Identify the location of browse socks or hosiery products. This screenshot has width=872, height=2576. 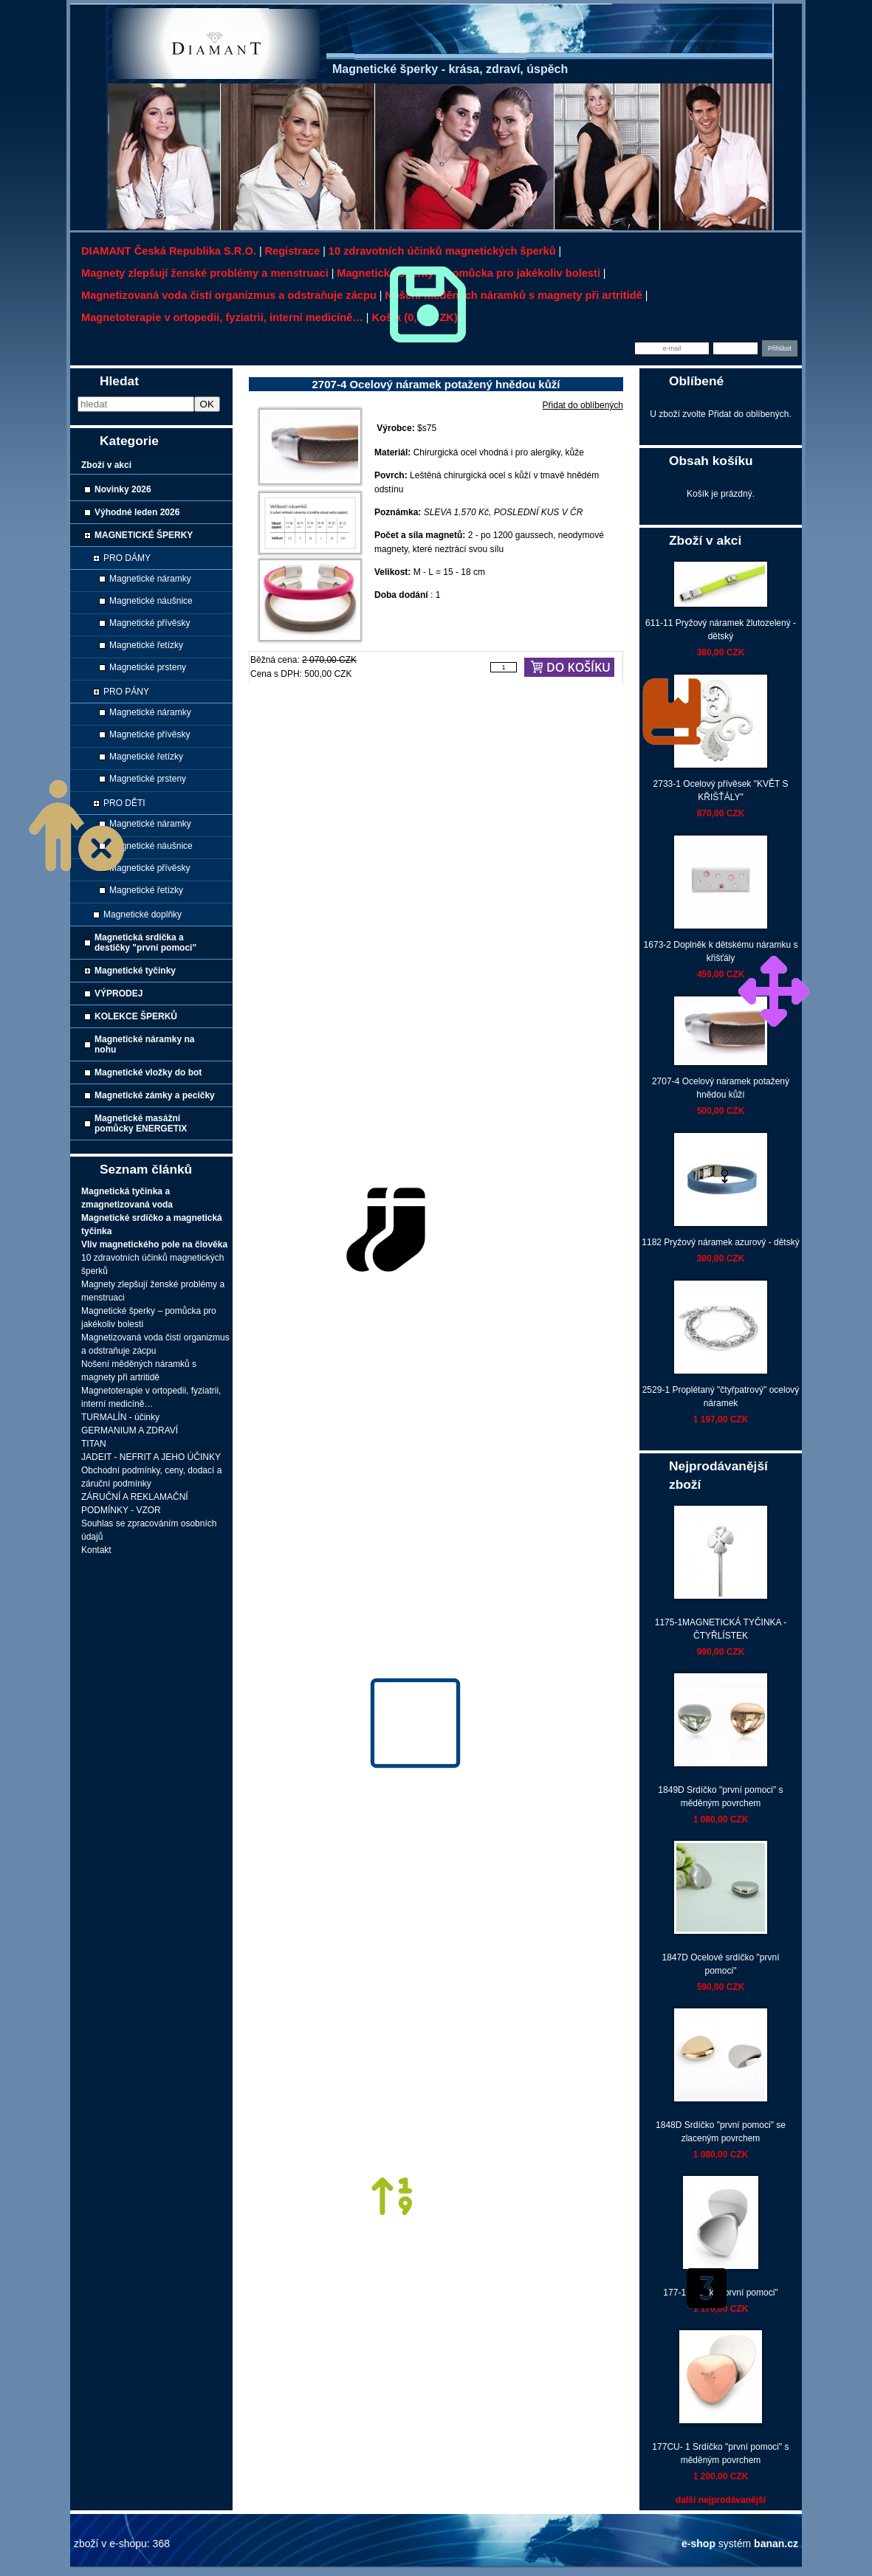
(388, 1230).